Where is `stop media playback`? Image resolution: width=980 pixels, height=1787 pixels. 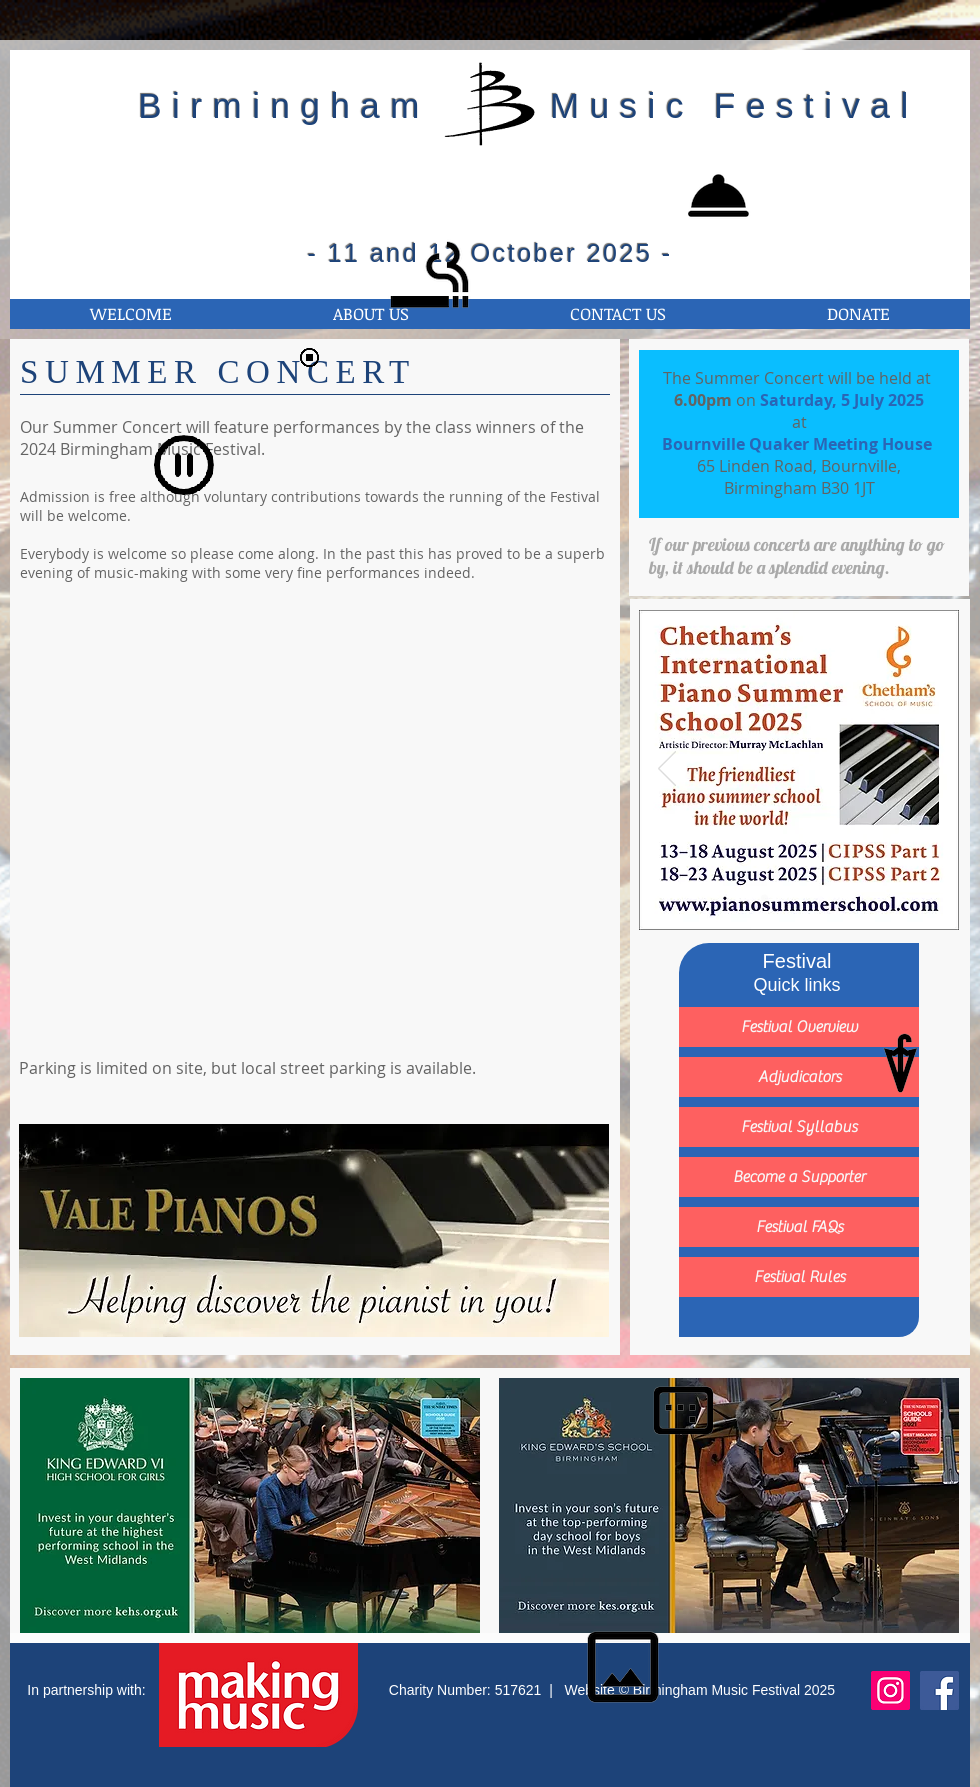 stop media playback is located at coordinates (309, 357).